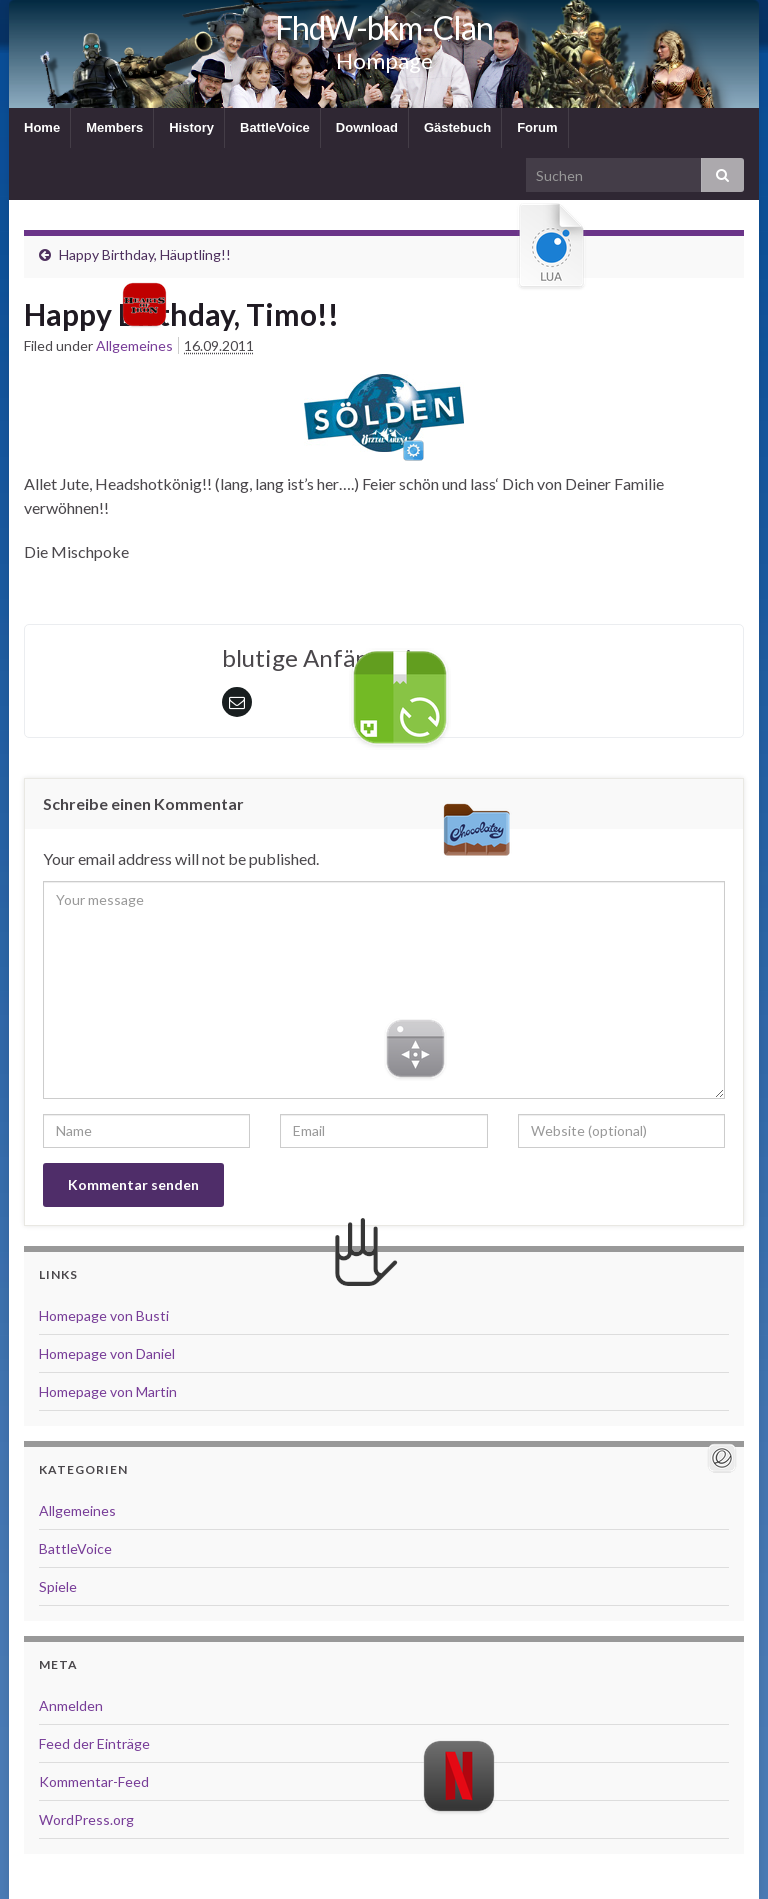 The image size is (768, 1899). Describe the element at coordinates (400, 699) in the screenshot. I see `update or refresh system packages` at that location.